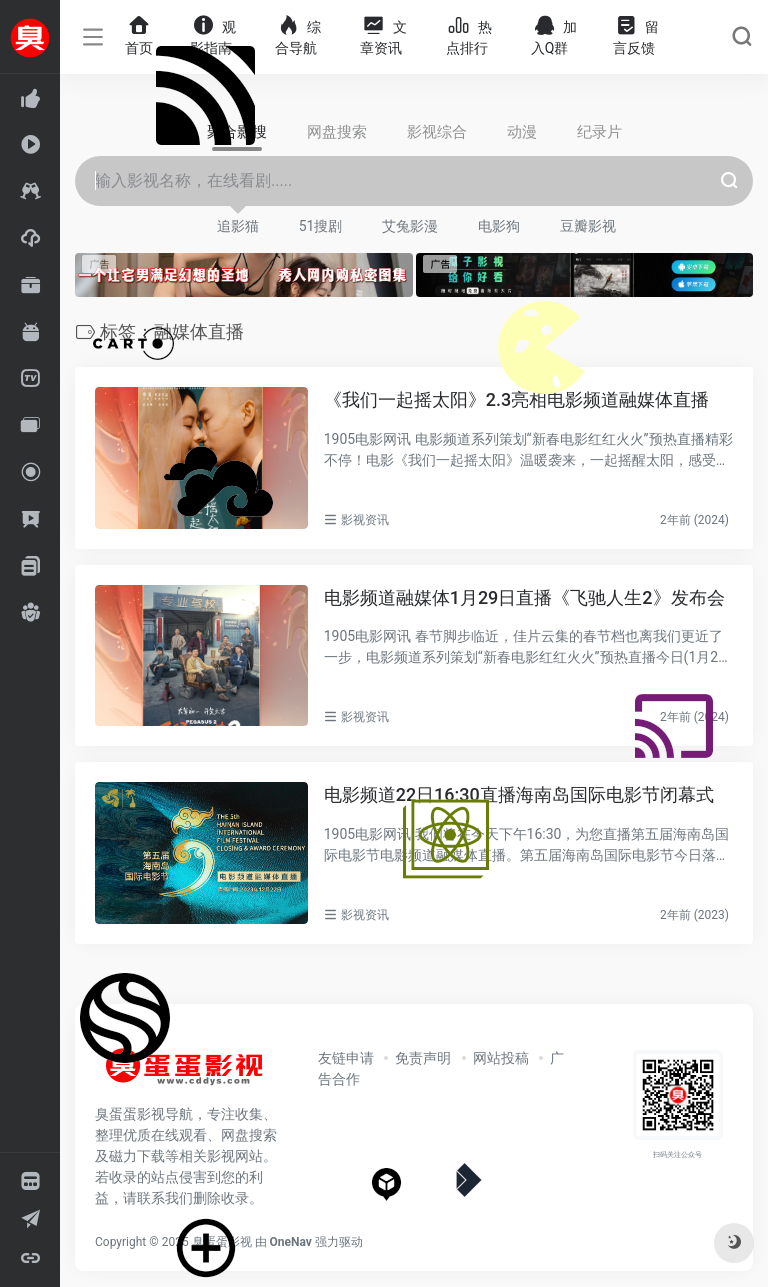  I want to click on cast media to a nearby device, so click(674, 726).